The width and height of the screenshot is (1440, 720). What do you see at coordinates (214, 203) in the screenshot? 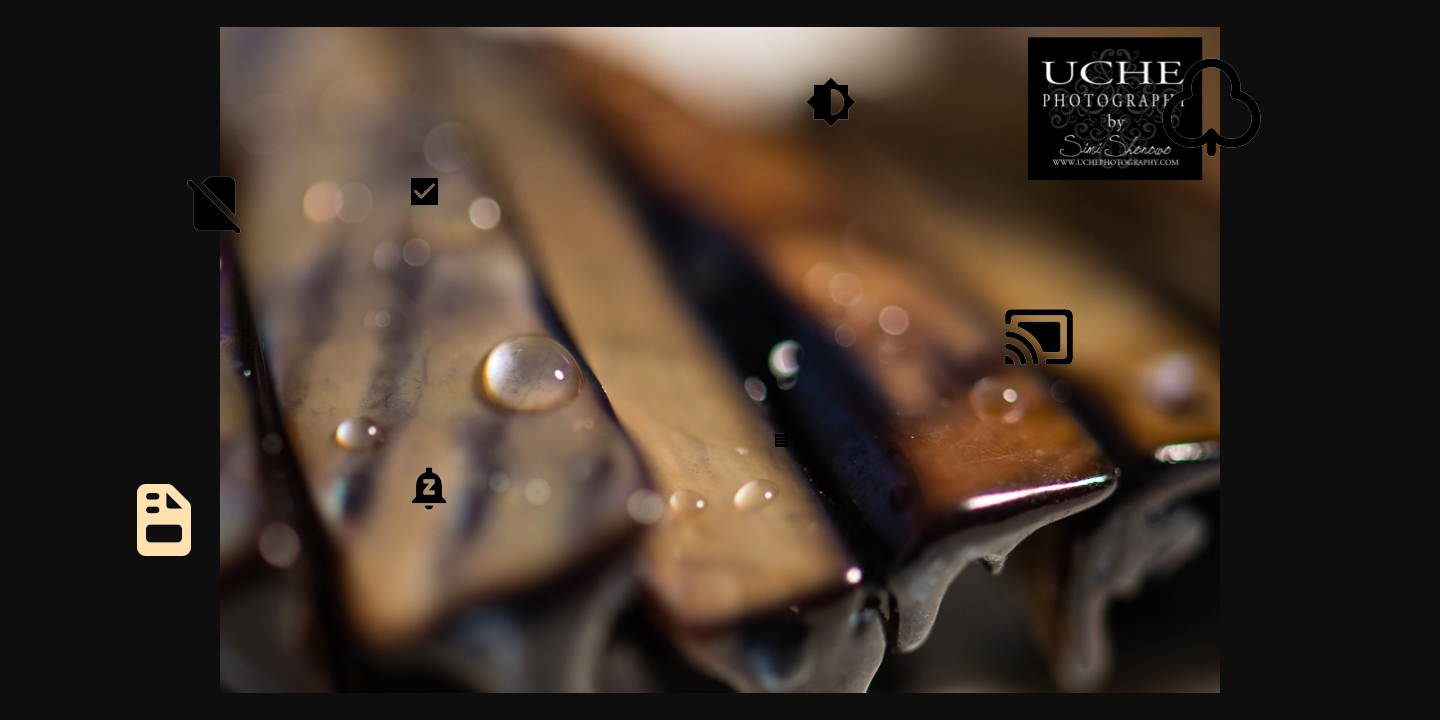
I see `no SIM card detected` at bounding box center [214, 203].